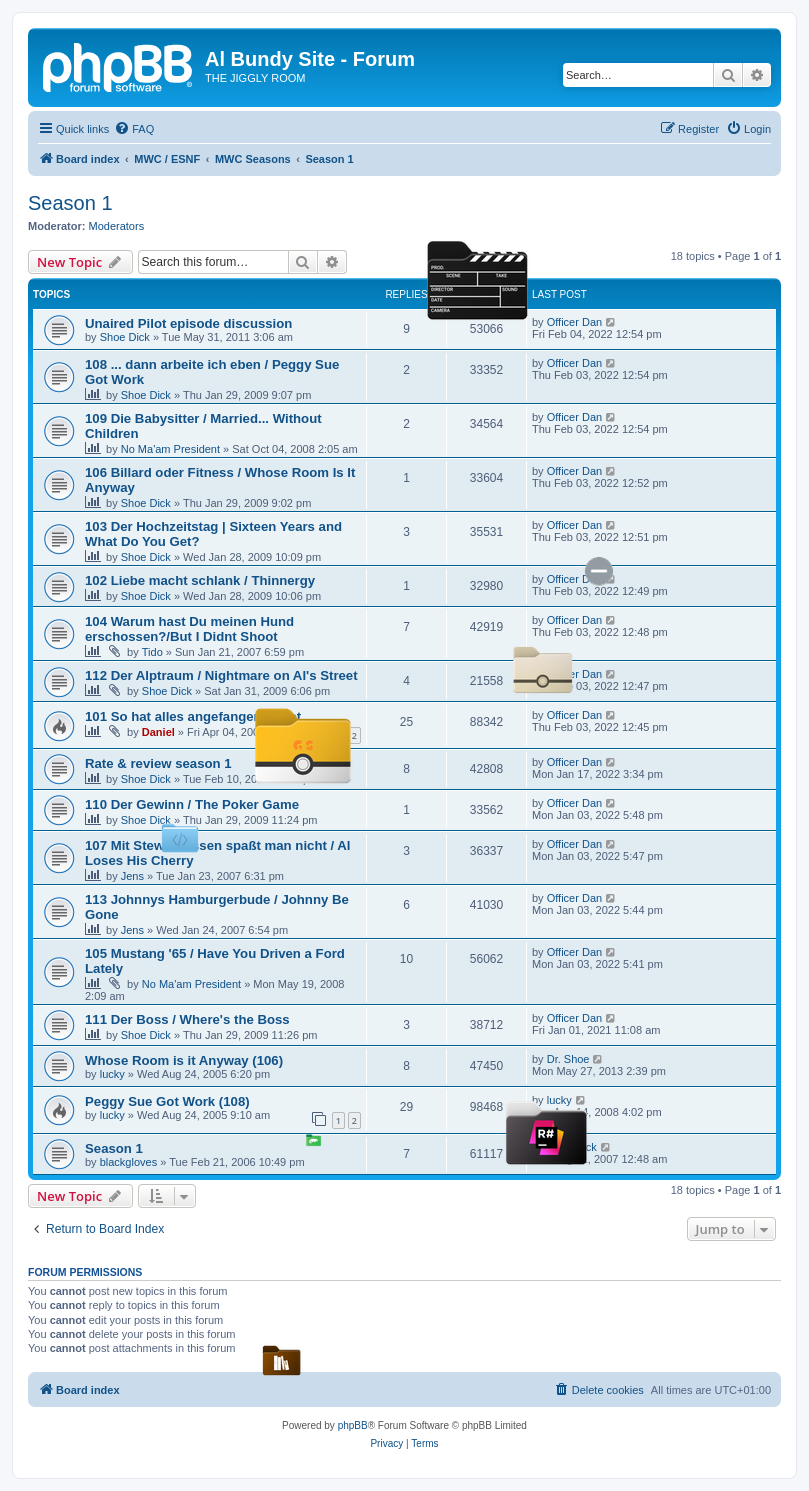 This screenshot has width=809, height=1491. Describe the element at coordinates (313, 1140) in the screenshot. I see `open the openSUSE linux files folder` at that location.